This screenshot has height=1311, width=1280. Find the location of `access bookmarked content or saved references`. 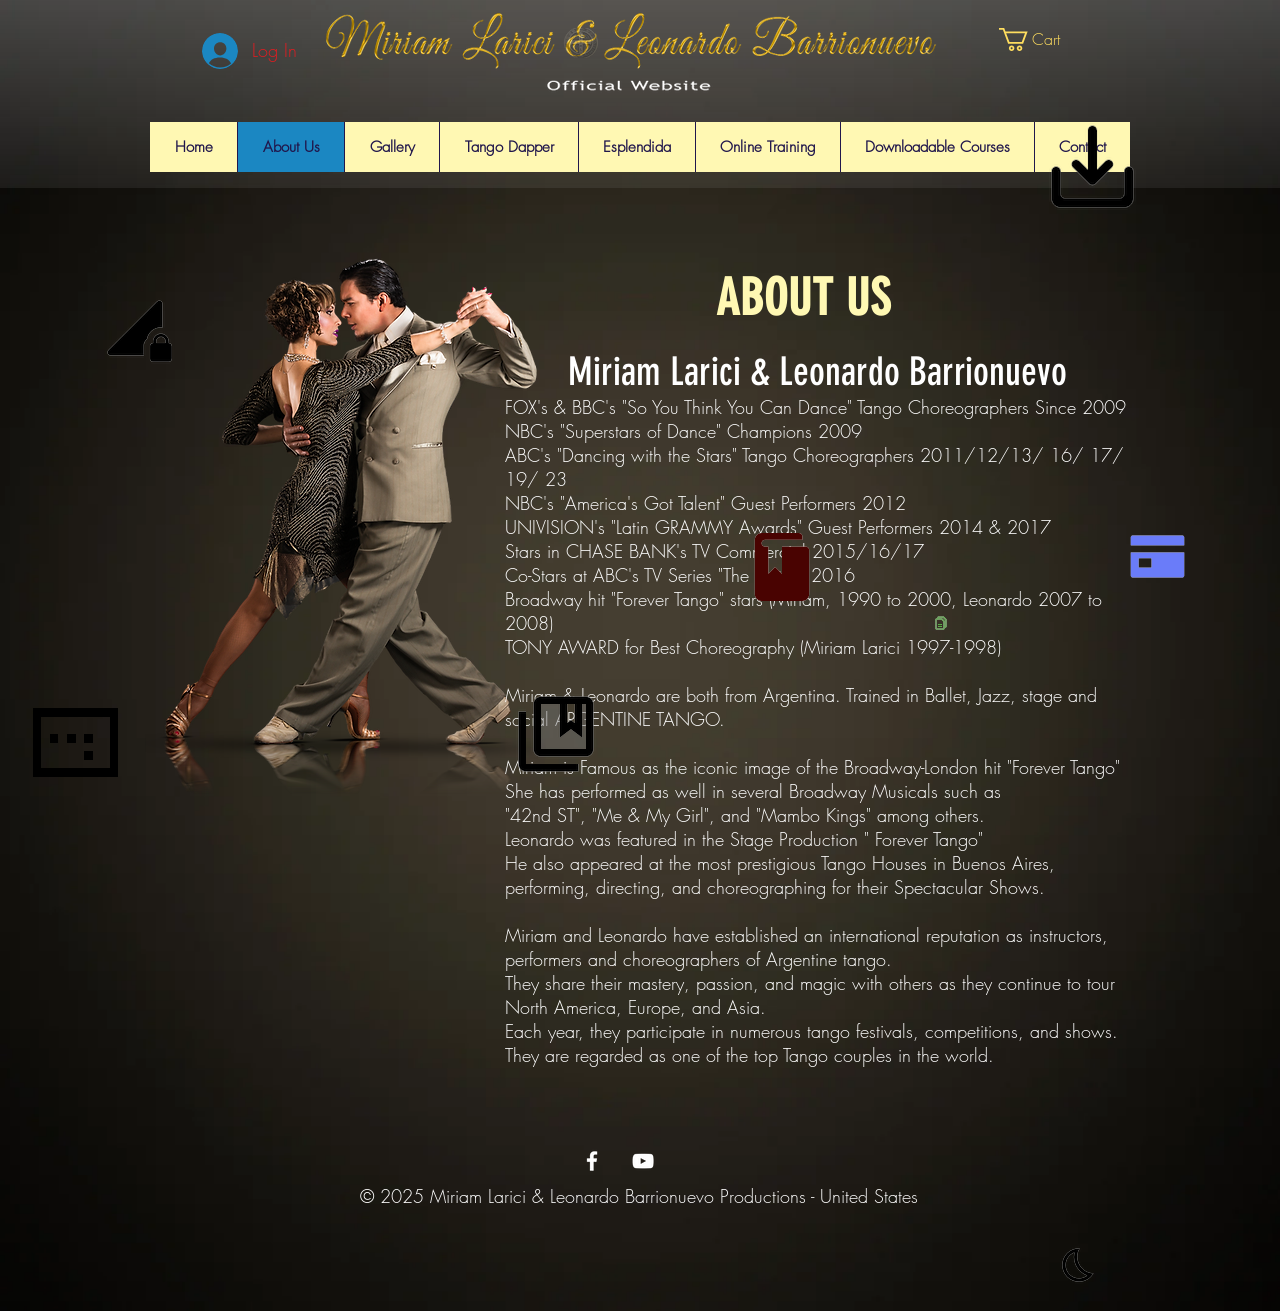

access bookmarked content or saved references is located at coordinates (782, 567).